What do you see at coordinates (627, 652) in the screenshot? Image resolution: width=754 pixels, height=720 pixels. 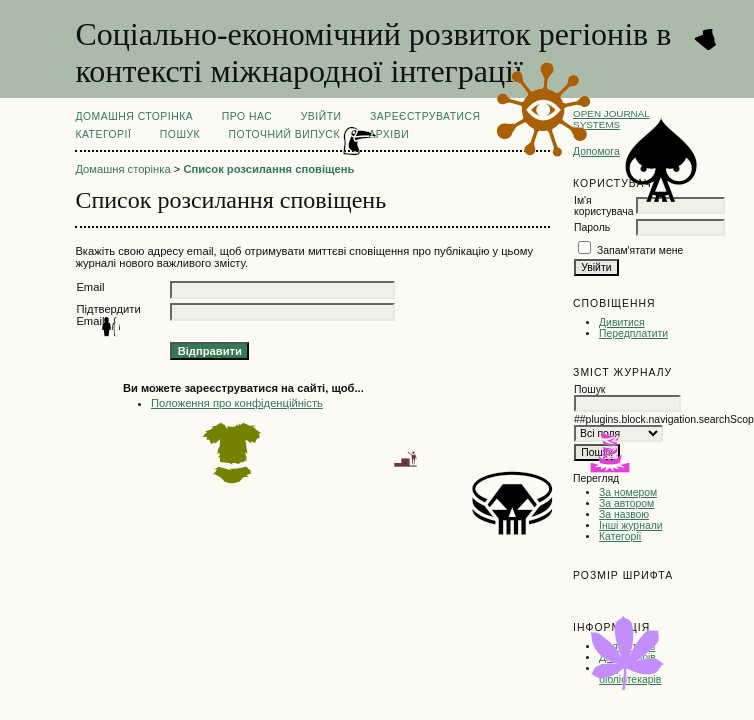 I see `nature or plant category indicator` at bounding box center [627, 652].